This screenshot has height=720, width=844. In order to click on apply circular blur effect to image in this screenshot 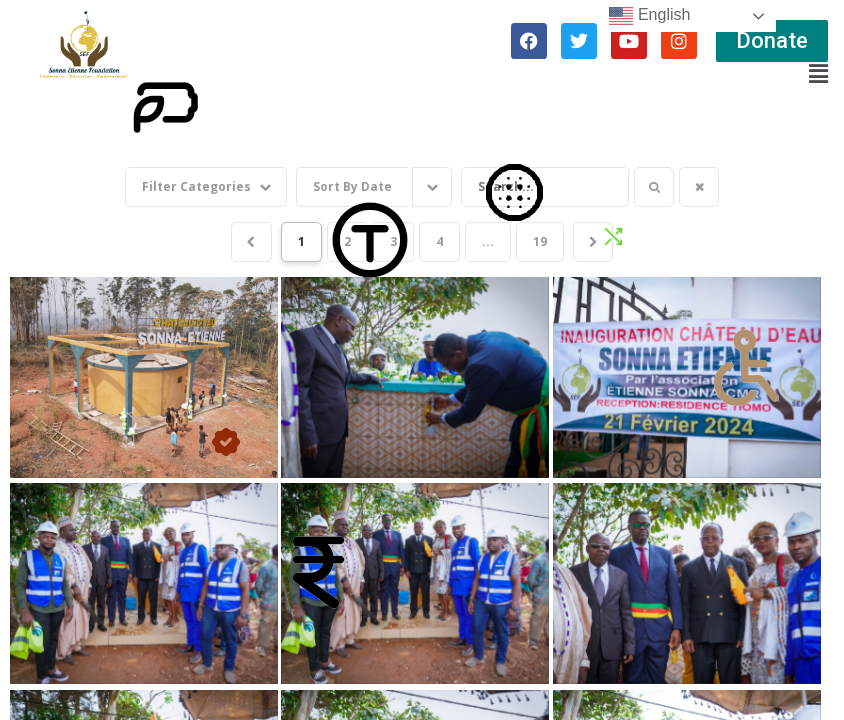, I will do `click(514, 192)`.